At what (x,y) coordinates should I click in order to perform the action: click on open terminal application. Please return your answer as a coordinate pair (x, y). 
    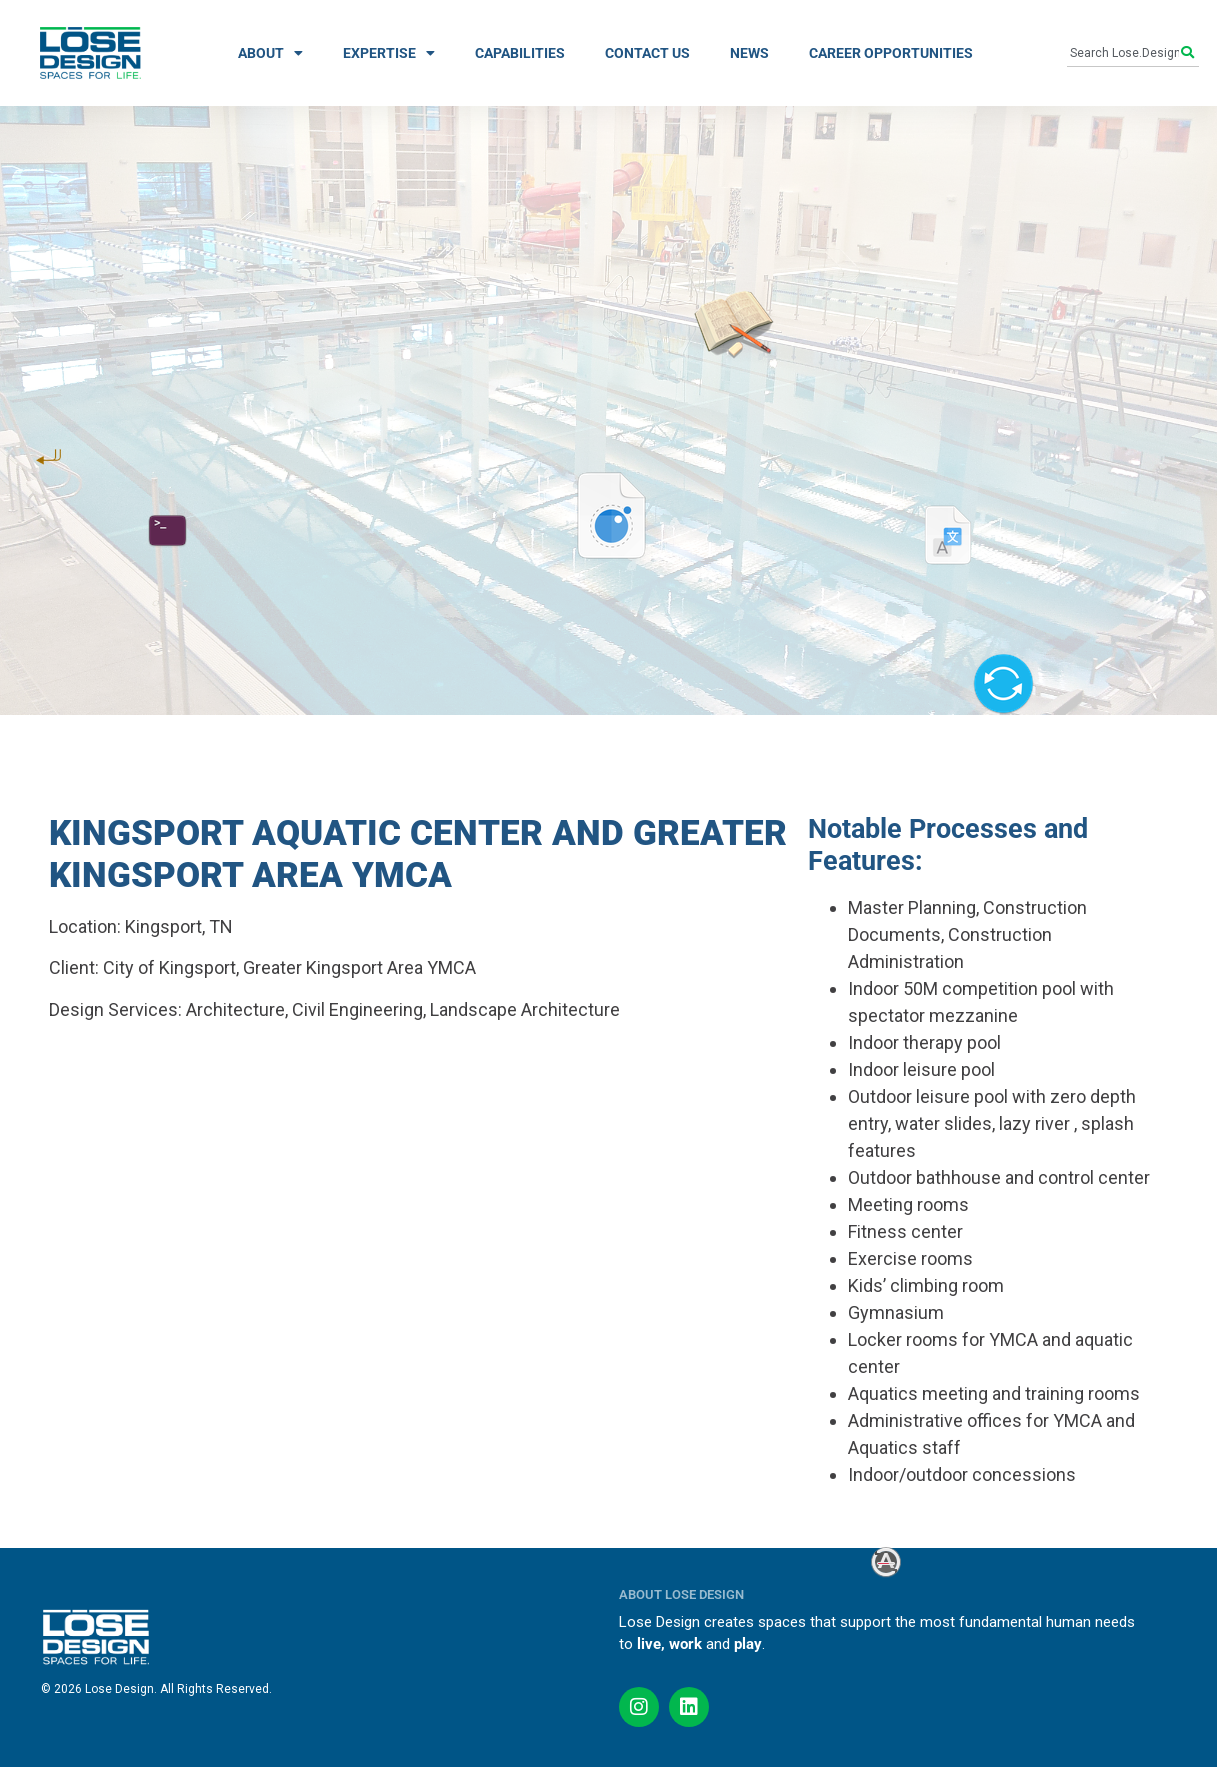
    Looking at the image, I should click on (167, 530).